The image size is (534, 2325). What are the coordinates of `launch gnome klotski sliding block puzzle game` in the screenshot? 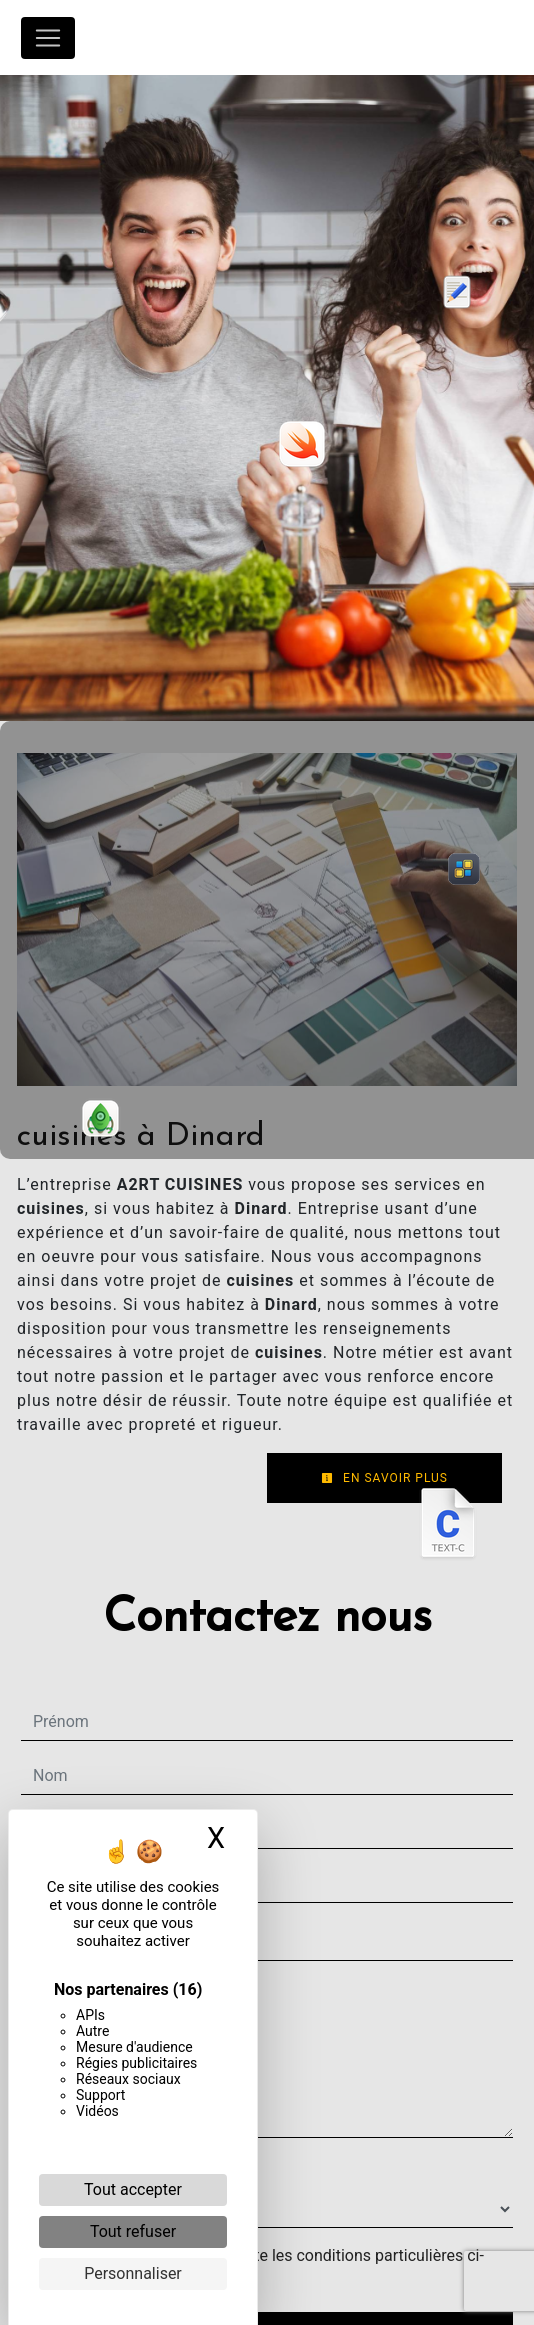 It's located at (464, 869).